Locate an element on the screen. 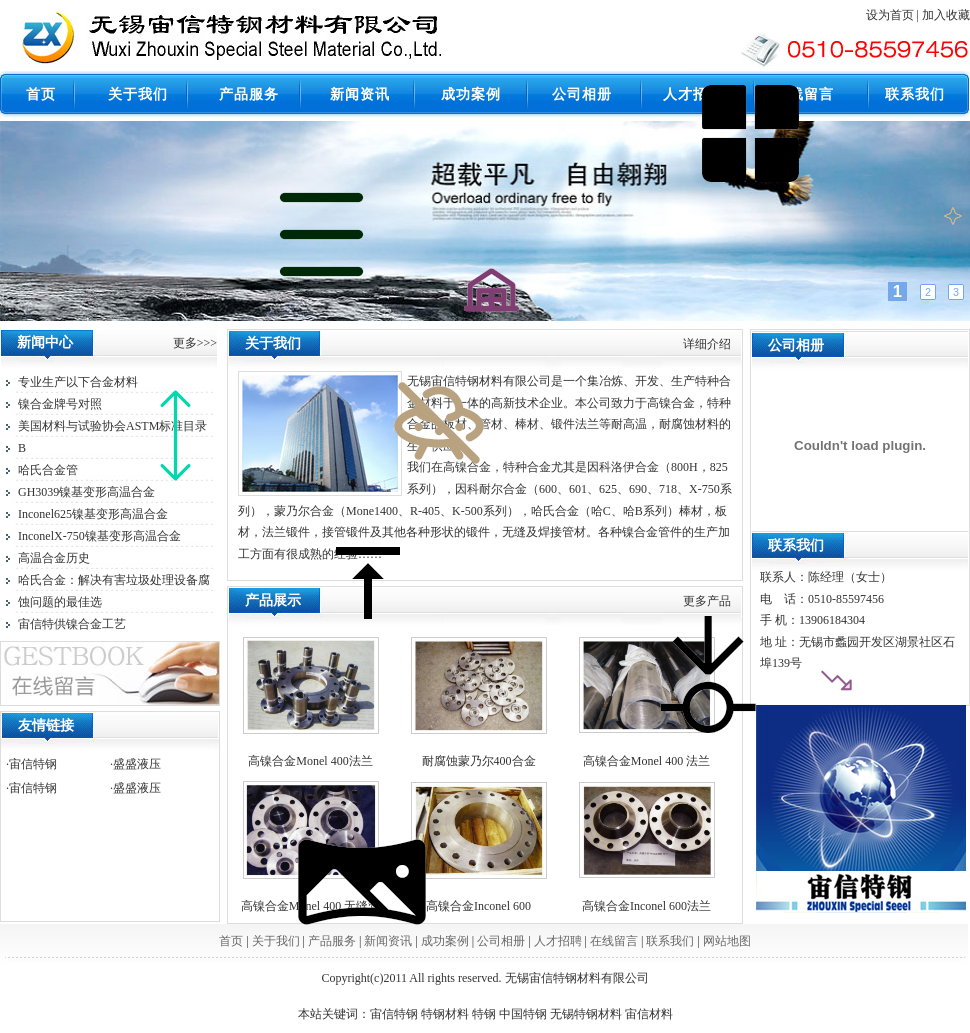  view panorama or wide-angle photos is located at coordinates (362, 882).